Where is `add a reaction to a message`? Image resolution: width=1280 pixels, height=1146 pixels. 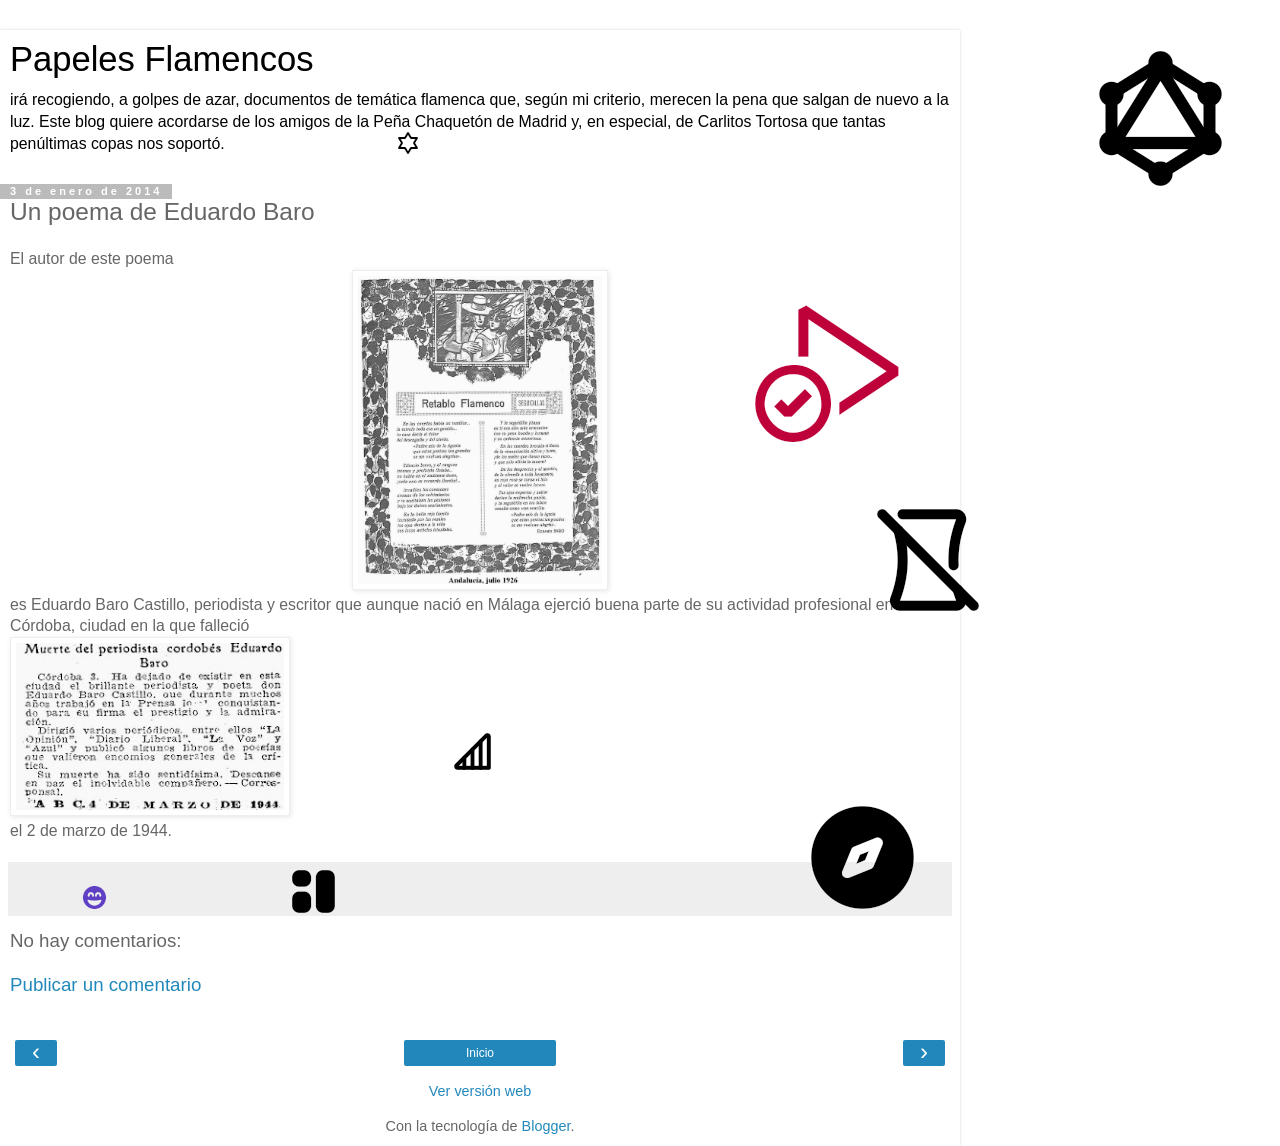
add a reaction to a message is located at coordinates (94, 897).